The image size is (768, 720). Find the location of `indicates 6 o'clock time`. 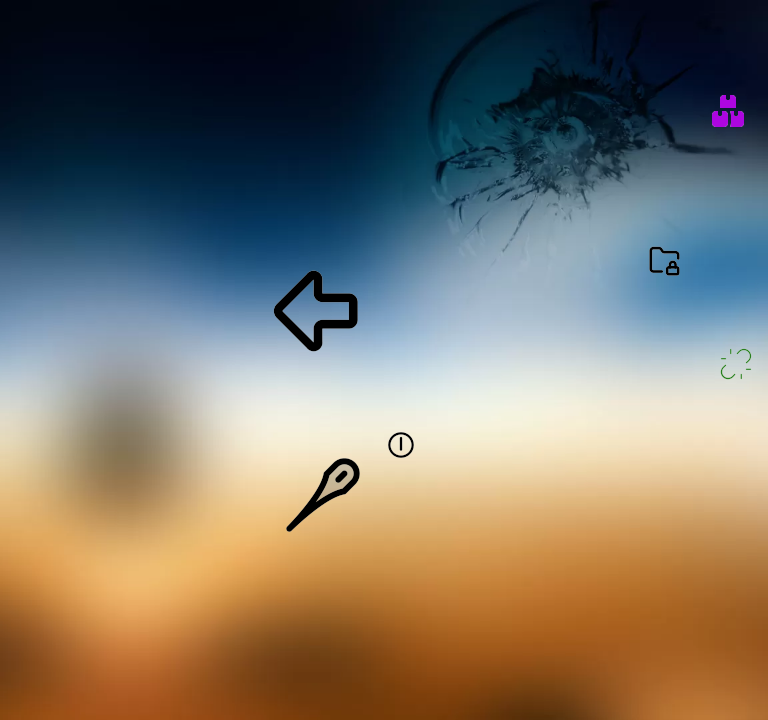

indicates 6 o'clock time is located at coordinates (401, 445).